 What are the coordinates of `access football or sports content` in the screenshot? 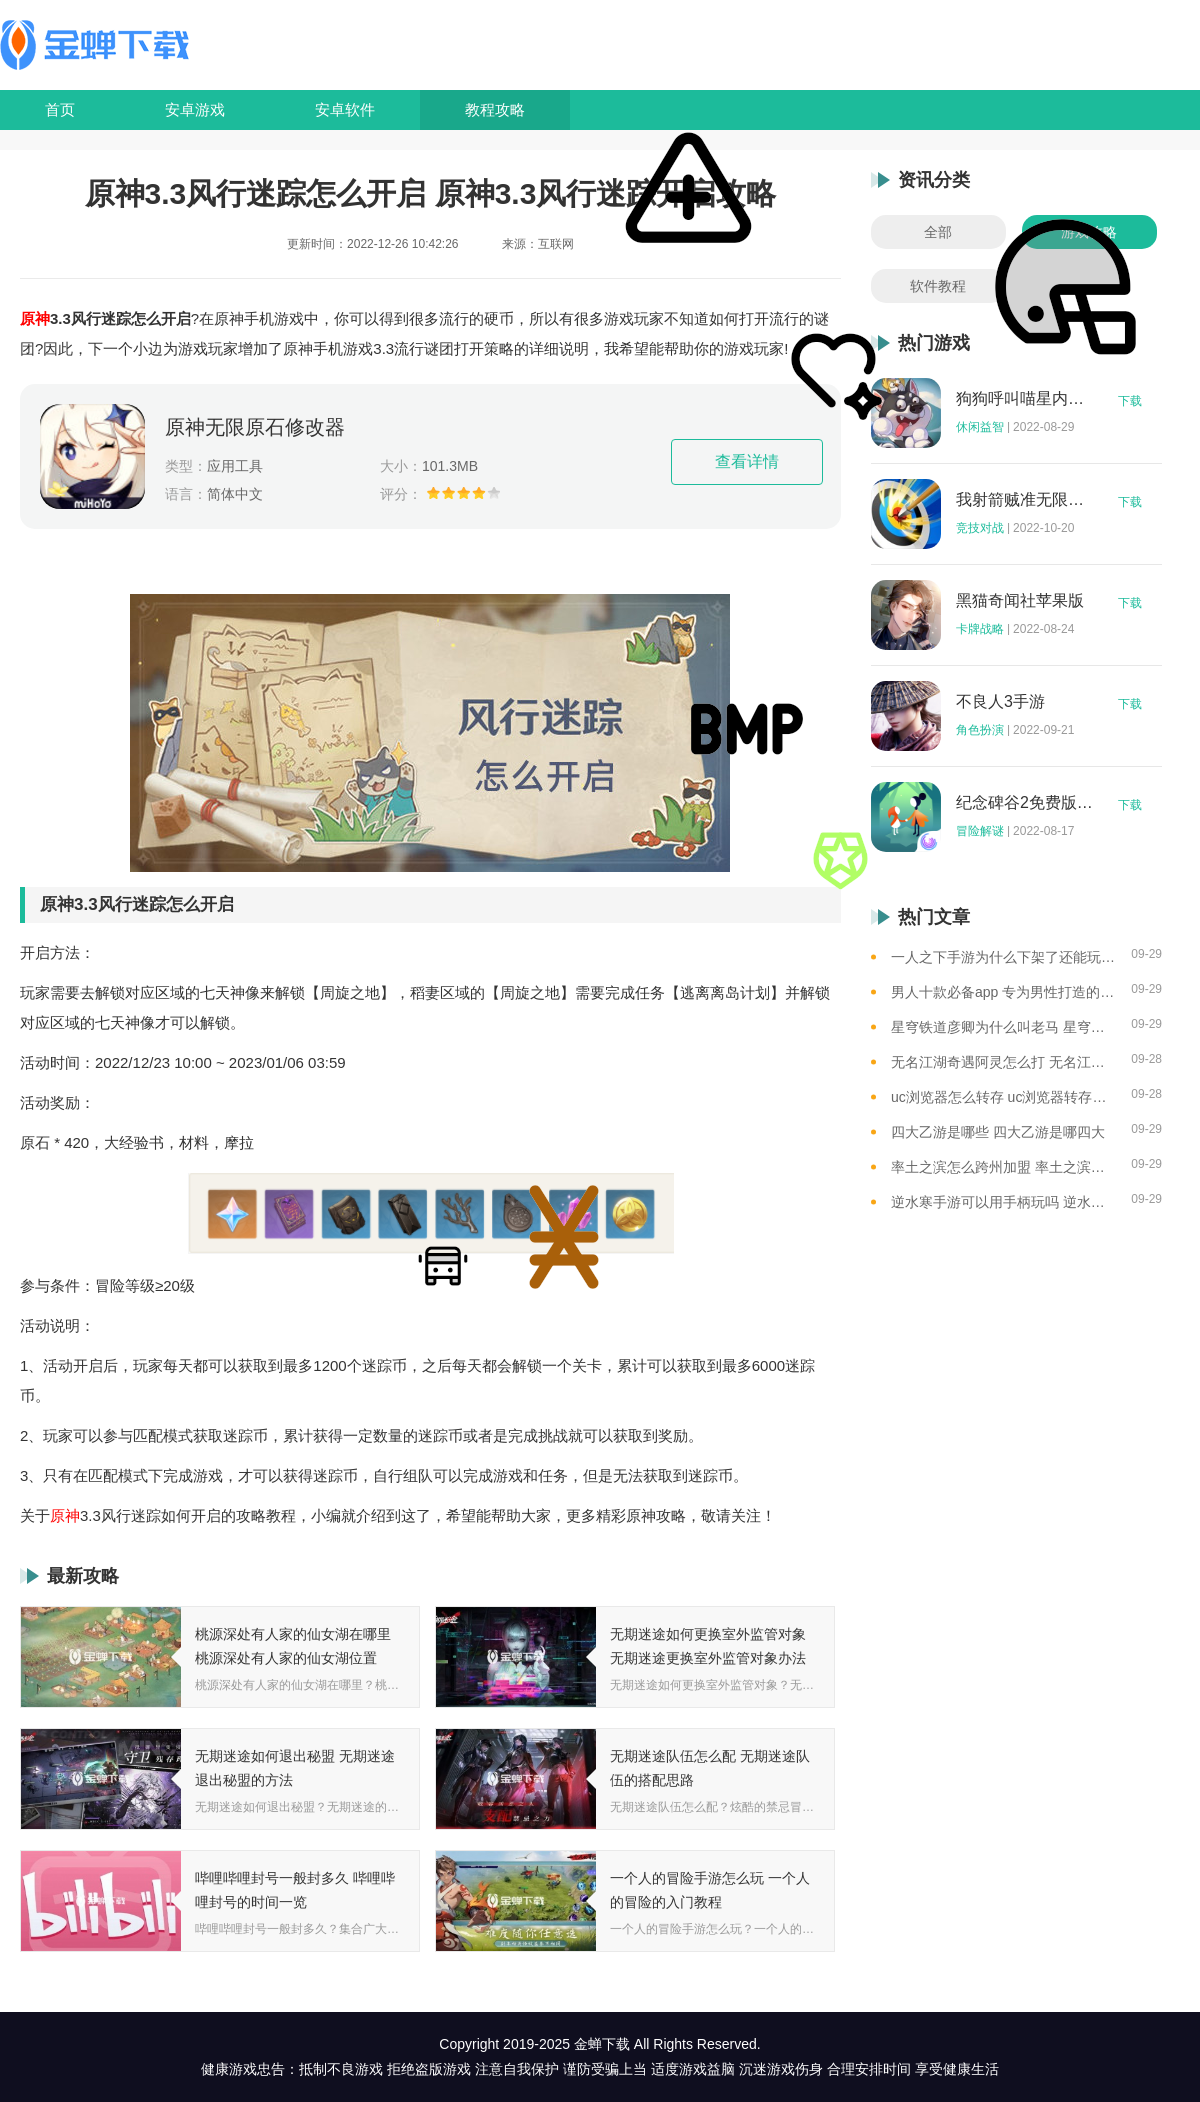 It's located at (1065, 289).